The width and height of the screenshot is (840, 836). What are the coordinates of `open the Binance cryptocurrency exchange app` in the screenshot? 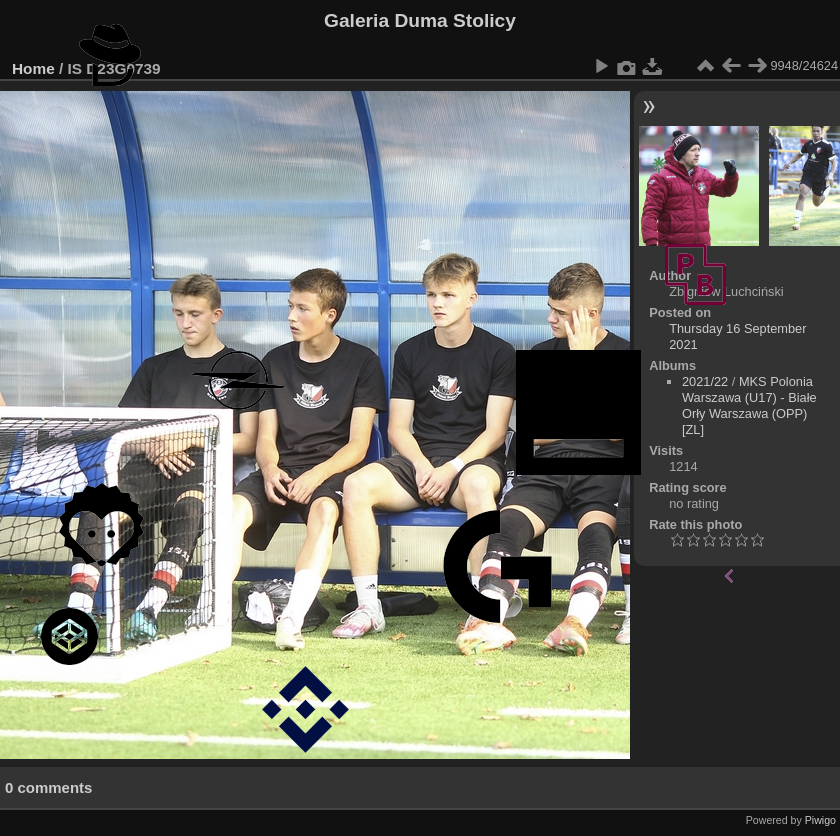 It's located at (305, 709).